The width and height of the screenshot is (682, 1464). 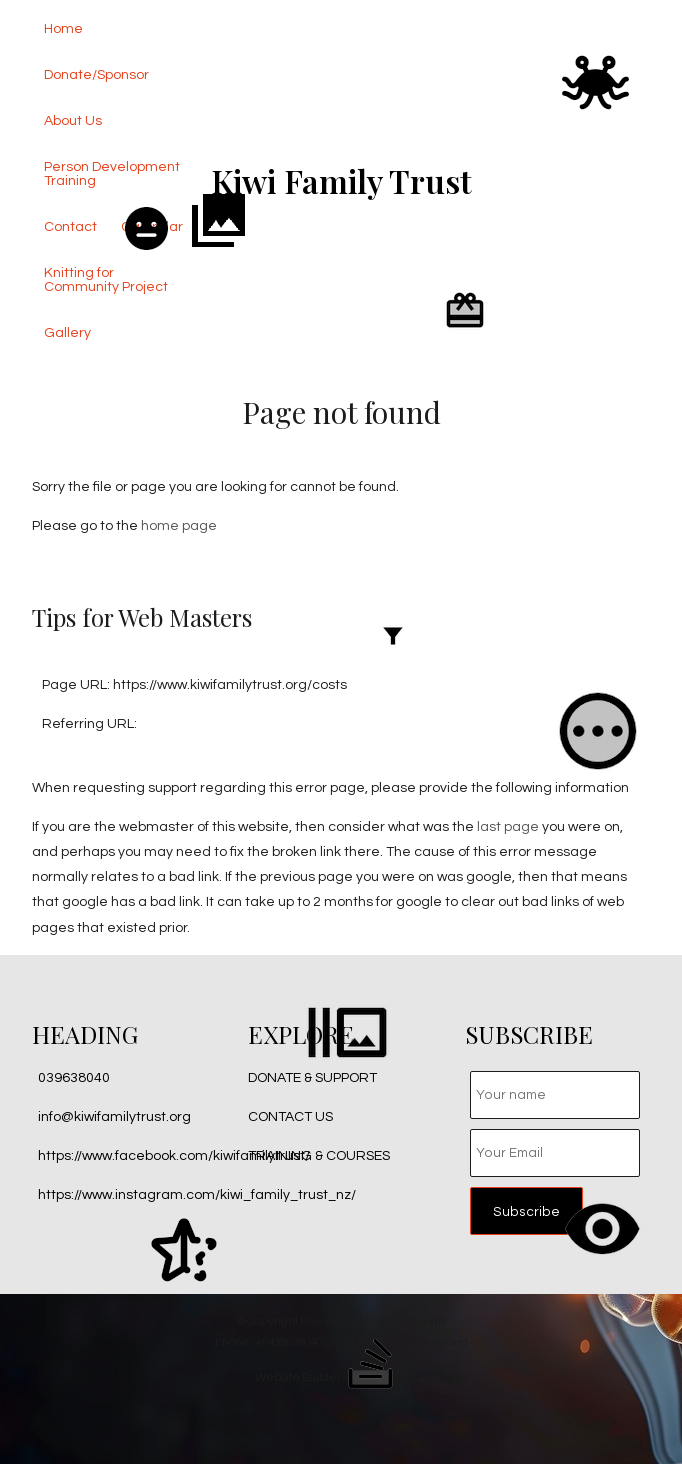 What do you see at coordinates (602, 1230) in the screenshot?
I see `toggle visibility of an item or element` at bounding box center [602, 1230].